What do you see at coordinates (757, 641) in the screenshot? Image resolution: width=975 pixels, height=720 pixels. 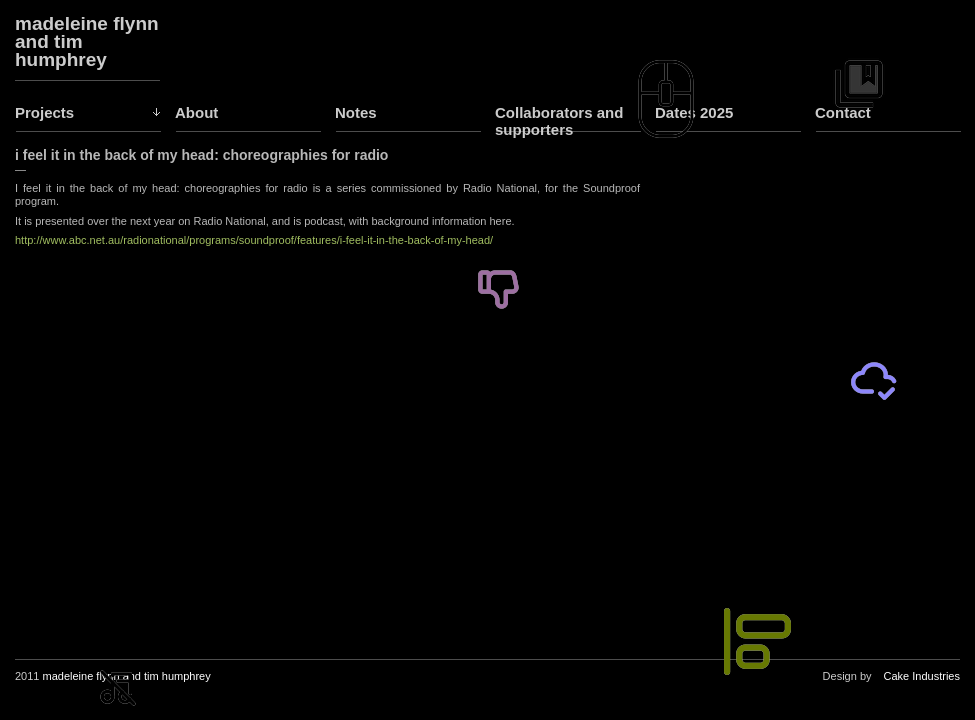 I see `align items to the start vertically` at bounding box center [757, 641].